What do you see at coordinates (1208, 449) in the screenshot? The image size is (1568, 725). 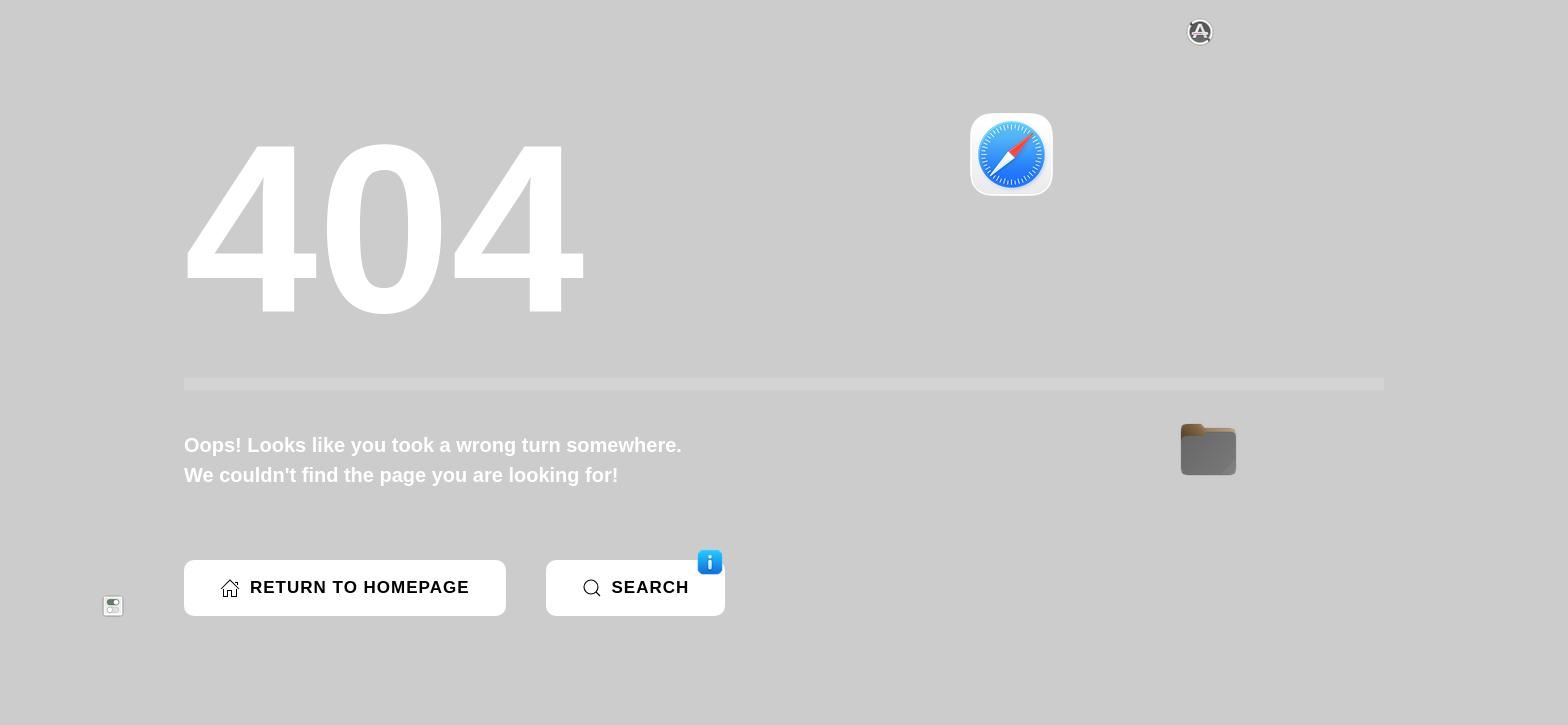 I see `open file folder` at bounding box center [1208, 449].